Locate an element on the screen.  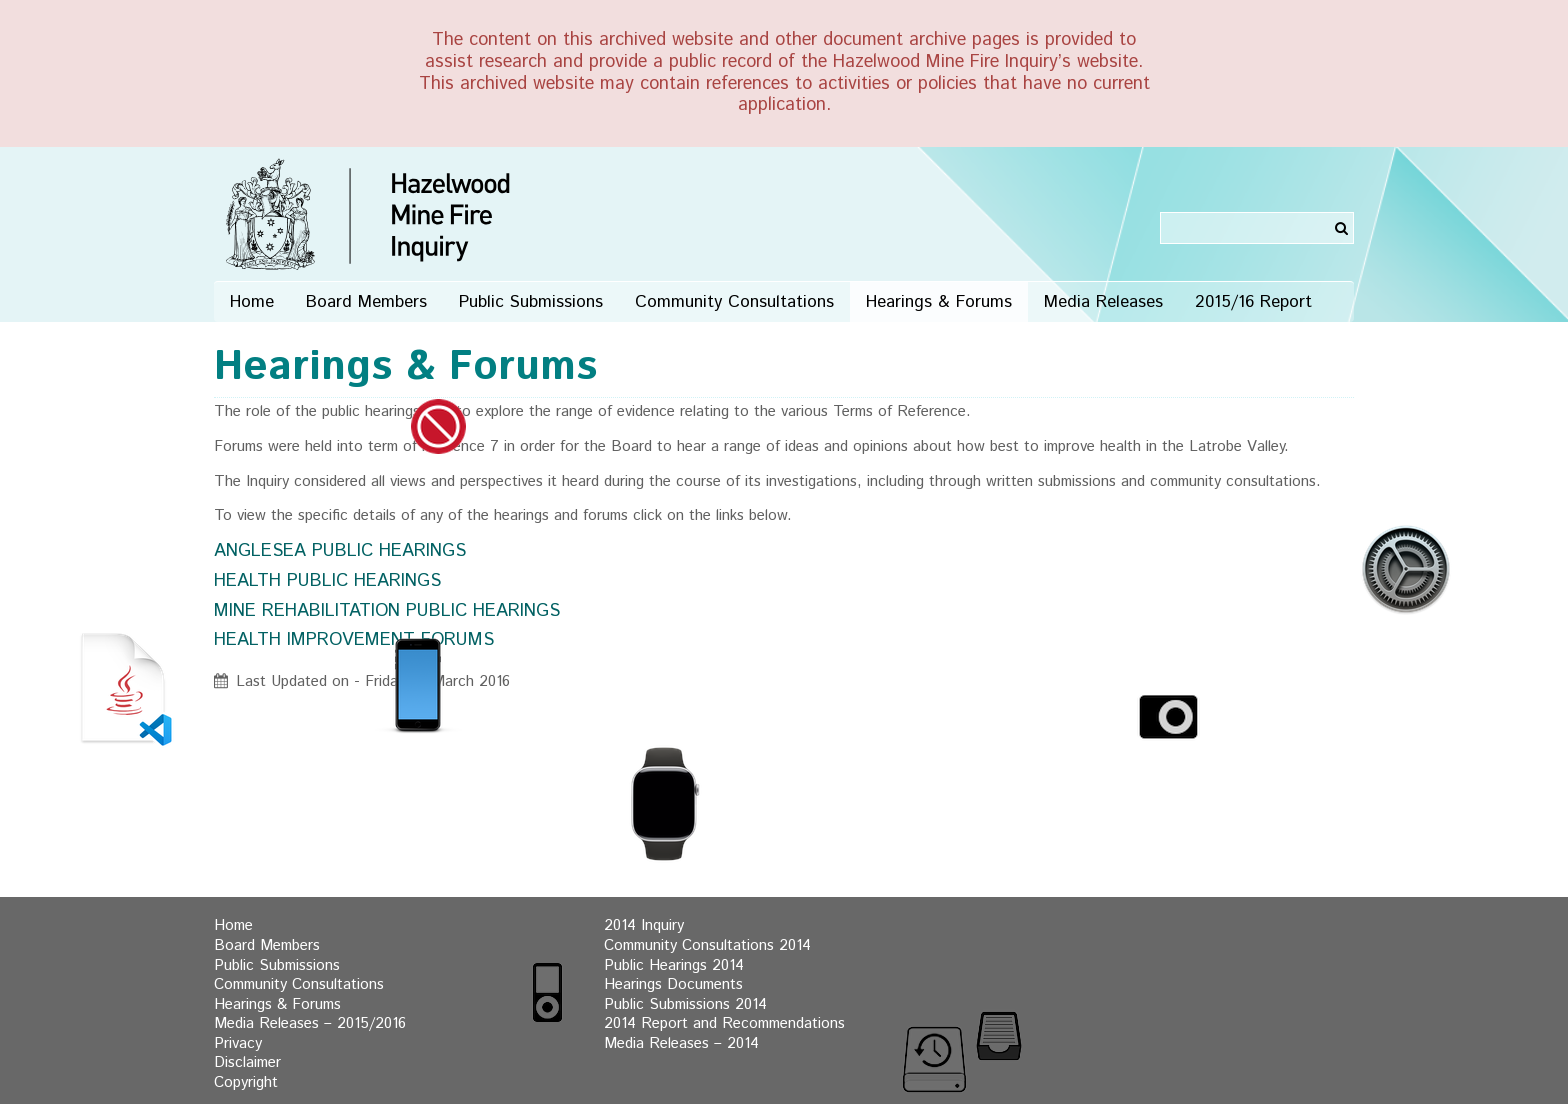
iPod Nano device in sidebar is located at coordinates (547, 992).